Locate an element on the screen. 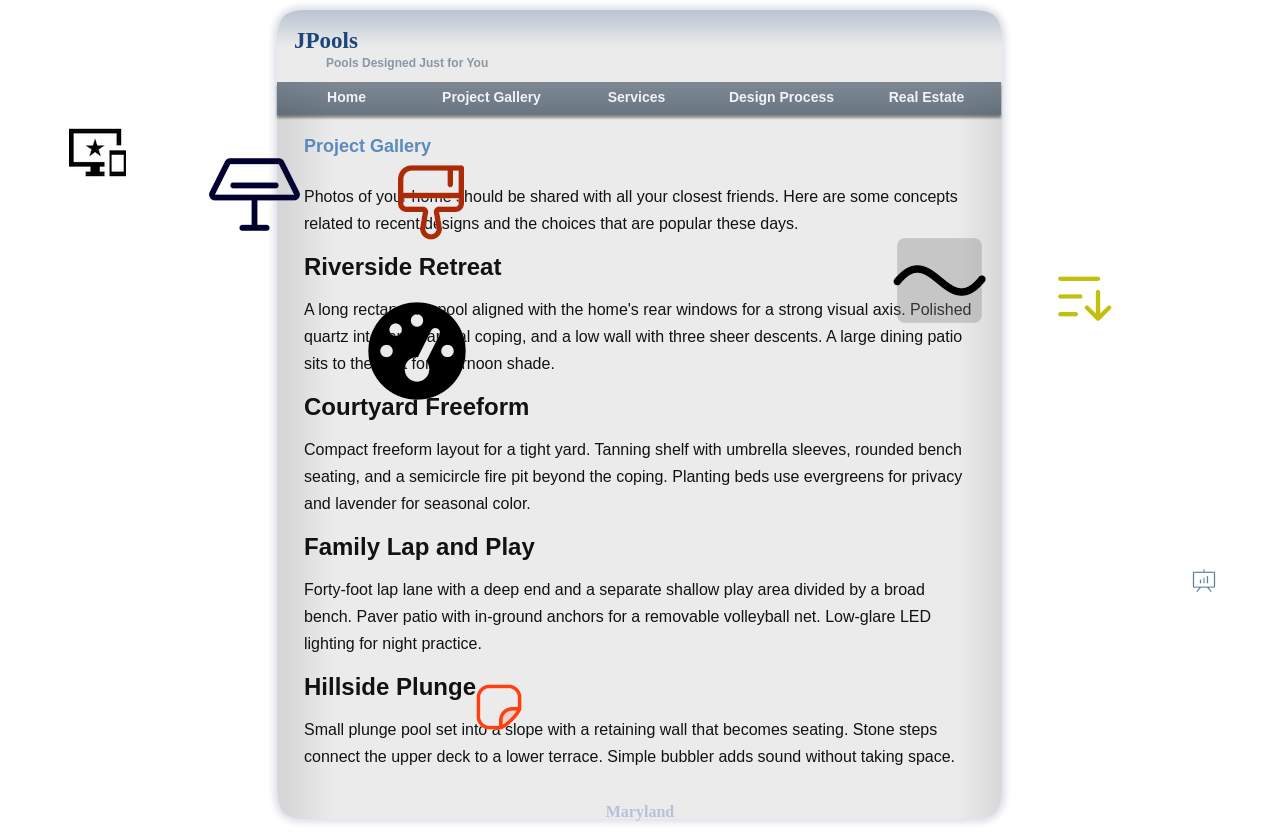  view presentation with chart data is located at coordinates (1204, 581).